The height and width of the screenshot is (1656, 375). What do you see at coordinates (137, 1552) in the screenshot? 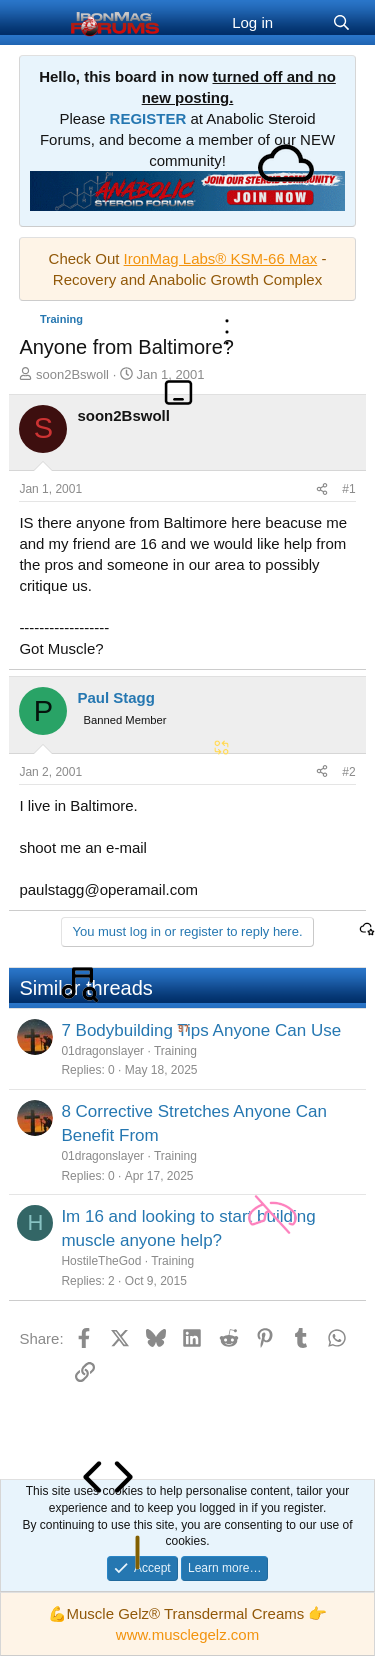
I see `indicates a count of one` at bounding box center [137, 1552].